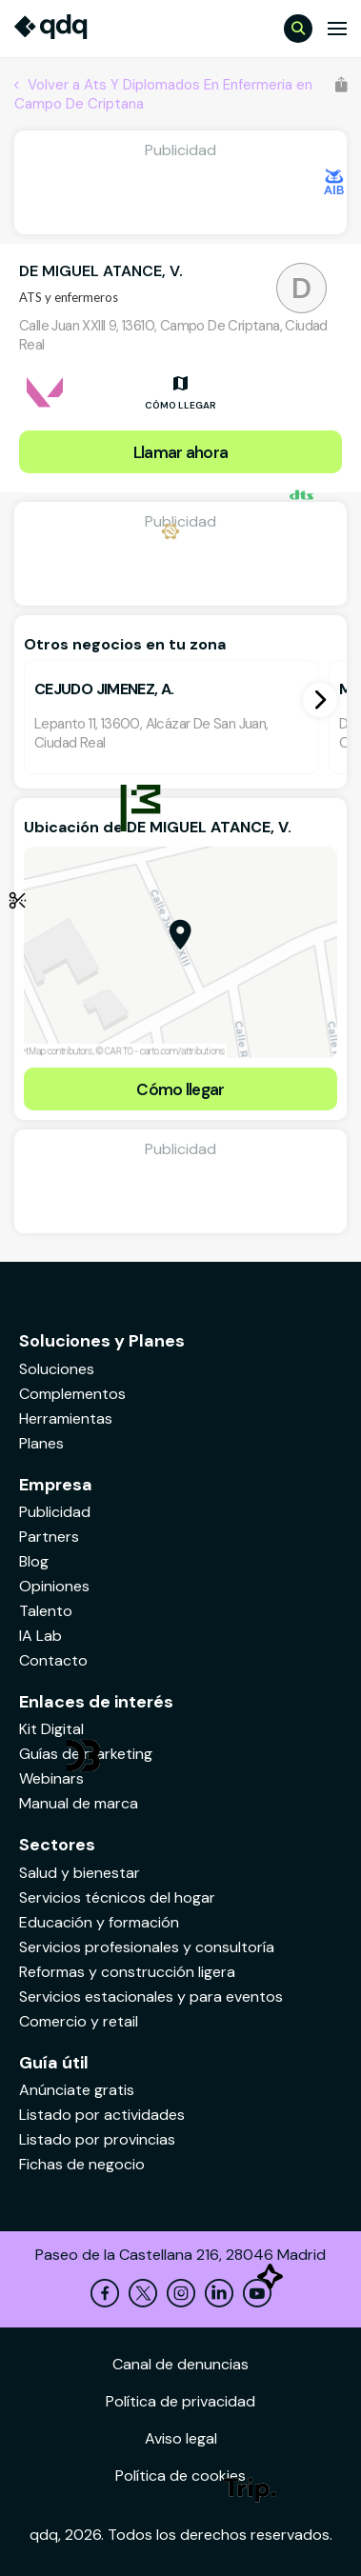  Describe the element at coordinates (333, 181) in the screenshot. I see `AIB (Allied Irish Banks) logo` at that location.